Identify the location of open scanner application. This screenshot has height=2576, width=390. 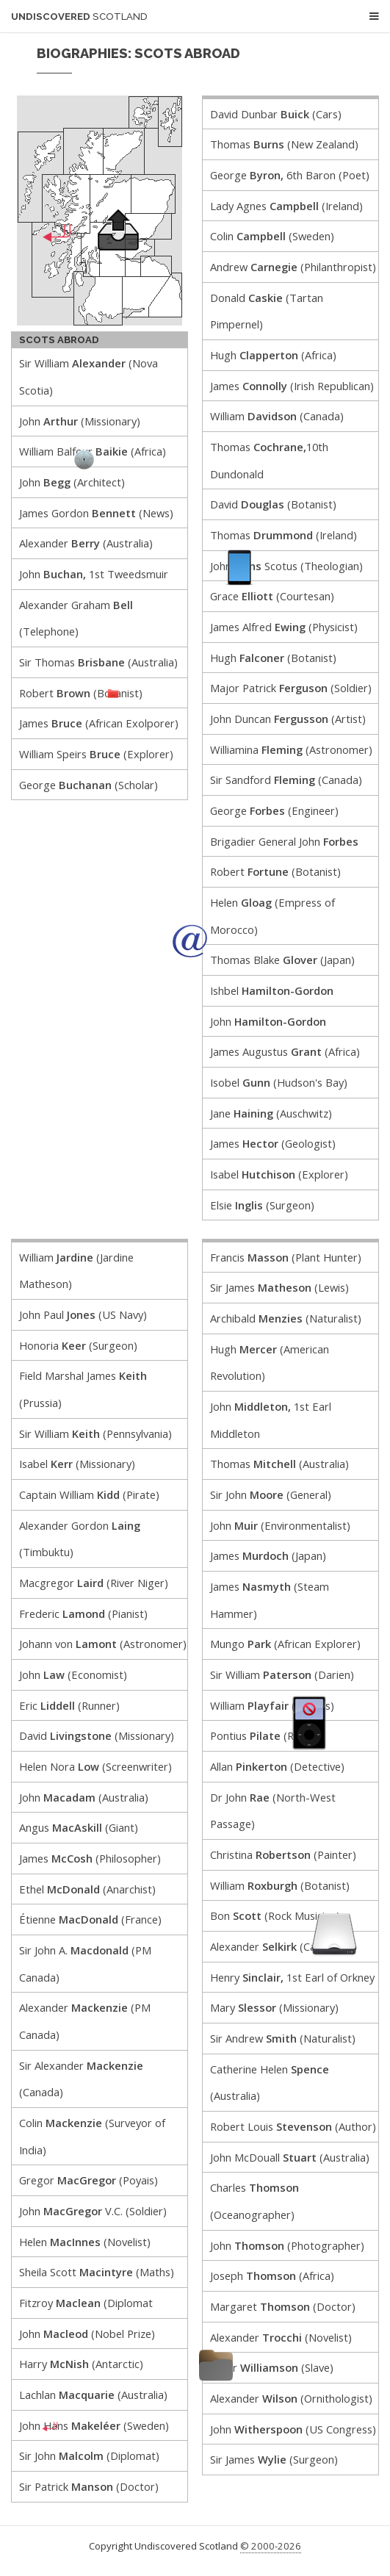
(334, 1935).